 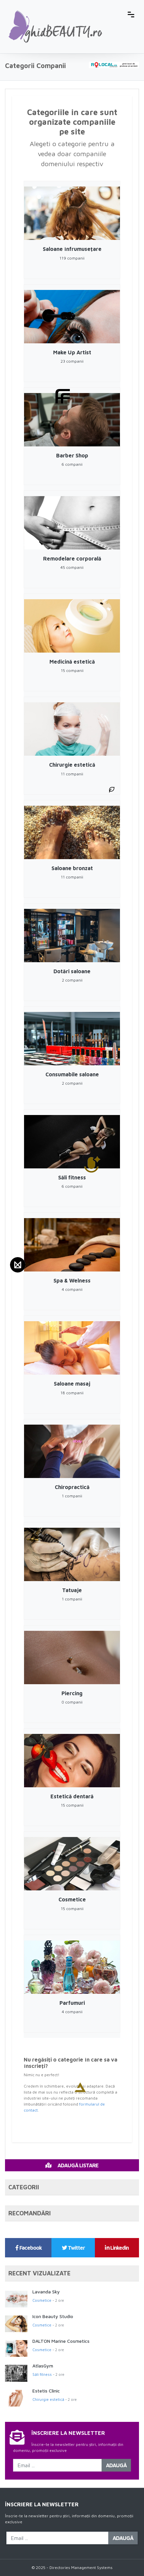 I want to click on open the eBay app, so click(x=78, y=1441).